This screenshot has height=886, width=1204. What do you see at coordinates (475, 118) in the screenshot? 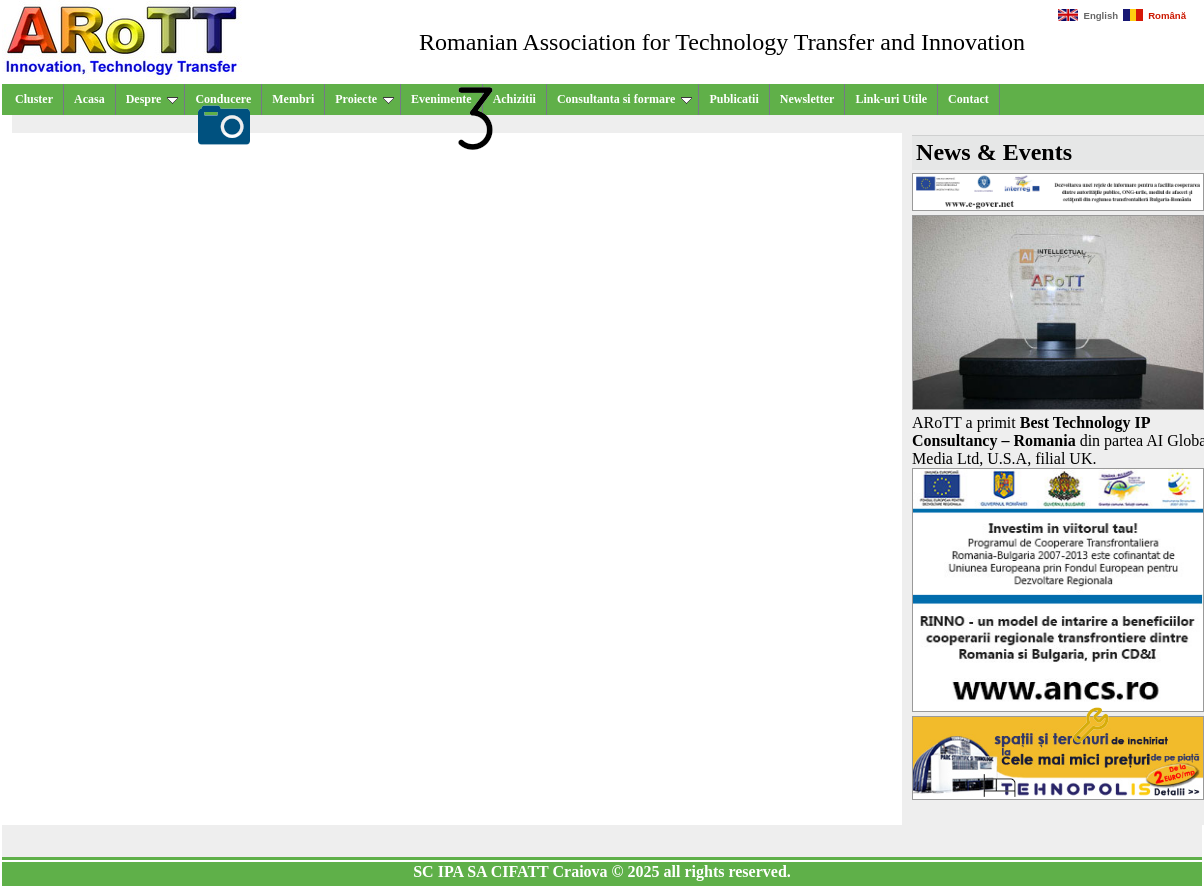
I see `indicates step three in a multi-step process` at bounding box center [475, 118].